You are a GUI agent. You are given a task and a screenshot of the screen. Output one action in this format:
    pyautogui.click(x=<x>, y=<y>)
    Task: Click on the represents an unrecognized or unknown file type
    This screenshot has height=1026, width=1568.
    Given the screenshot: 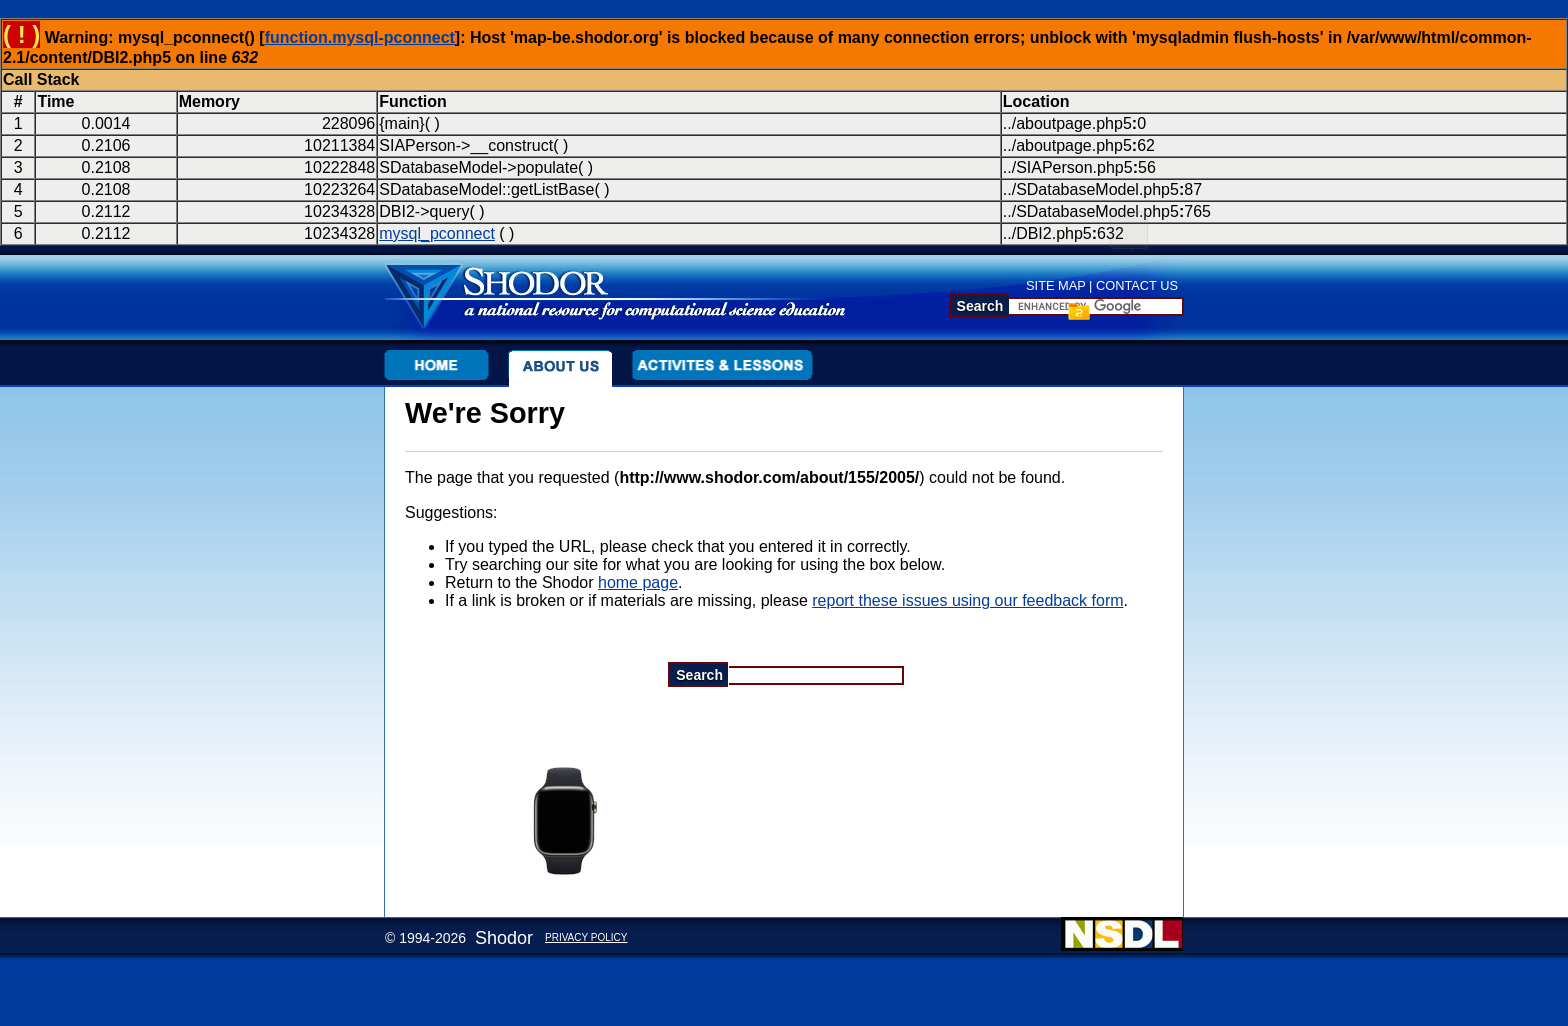 What is the action you would take?
    pyautogui.click(x=1129, y=230)
    